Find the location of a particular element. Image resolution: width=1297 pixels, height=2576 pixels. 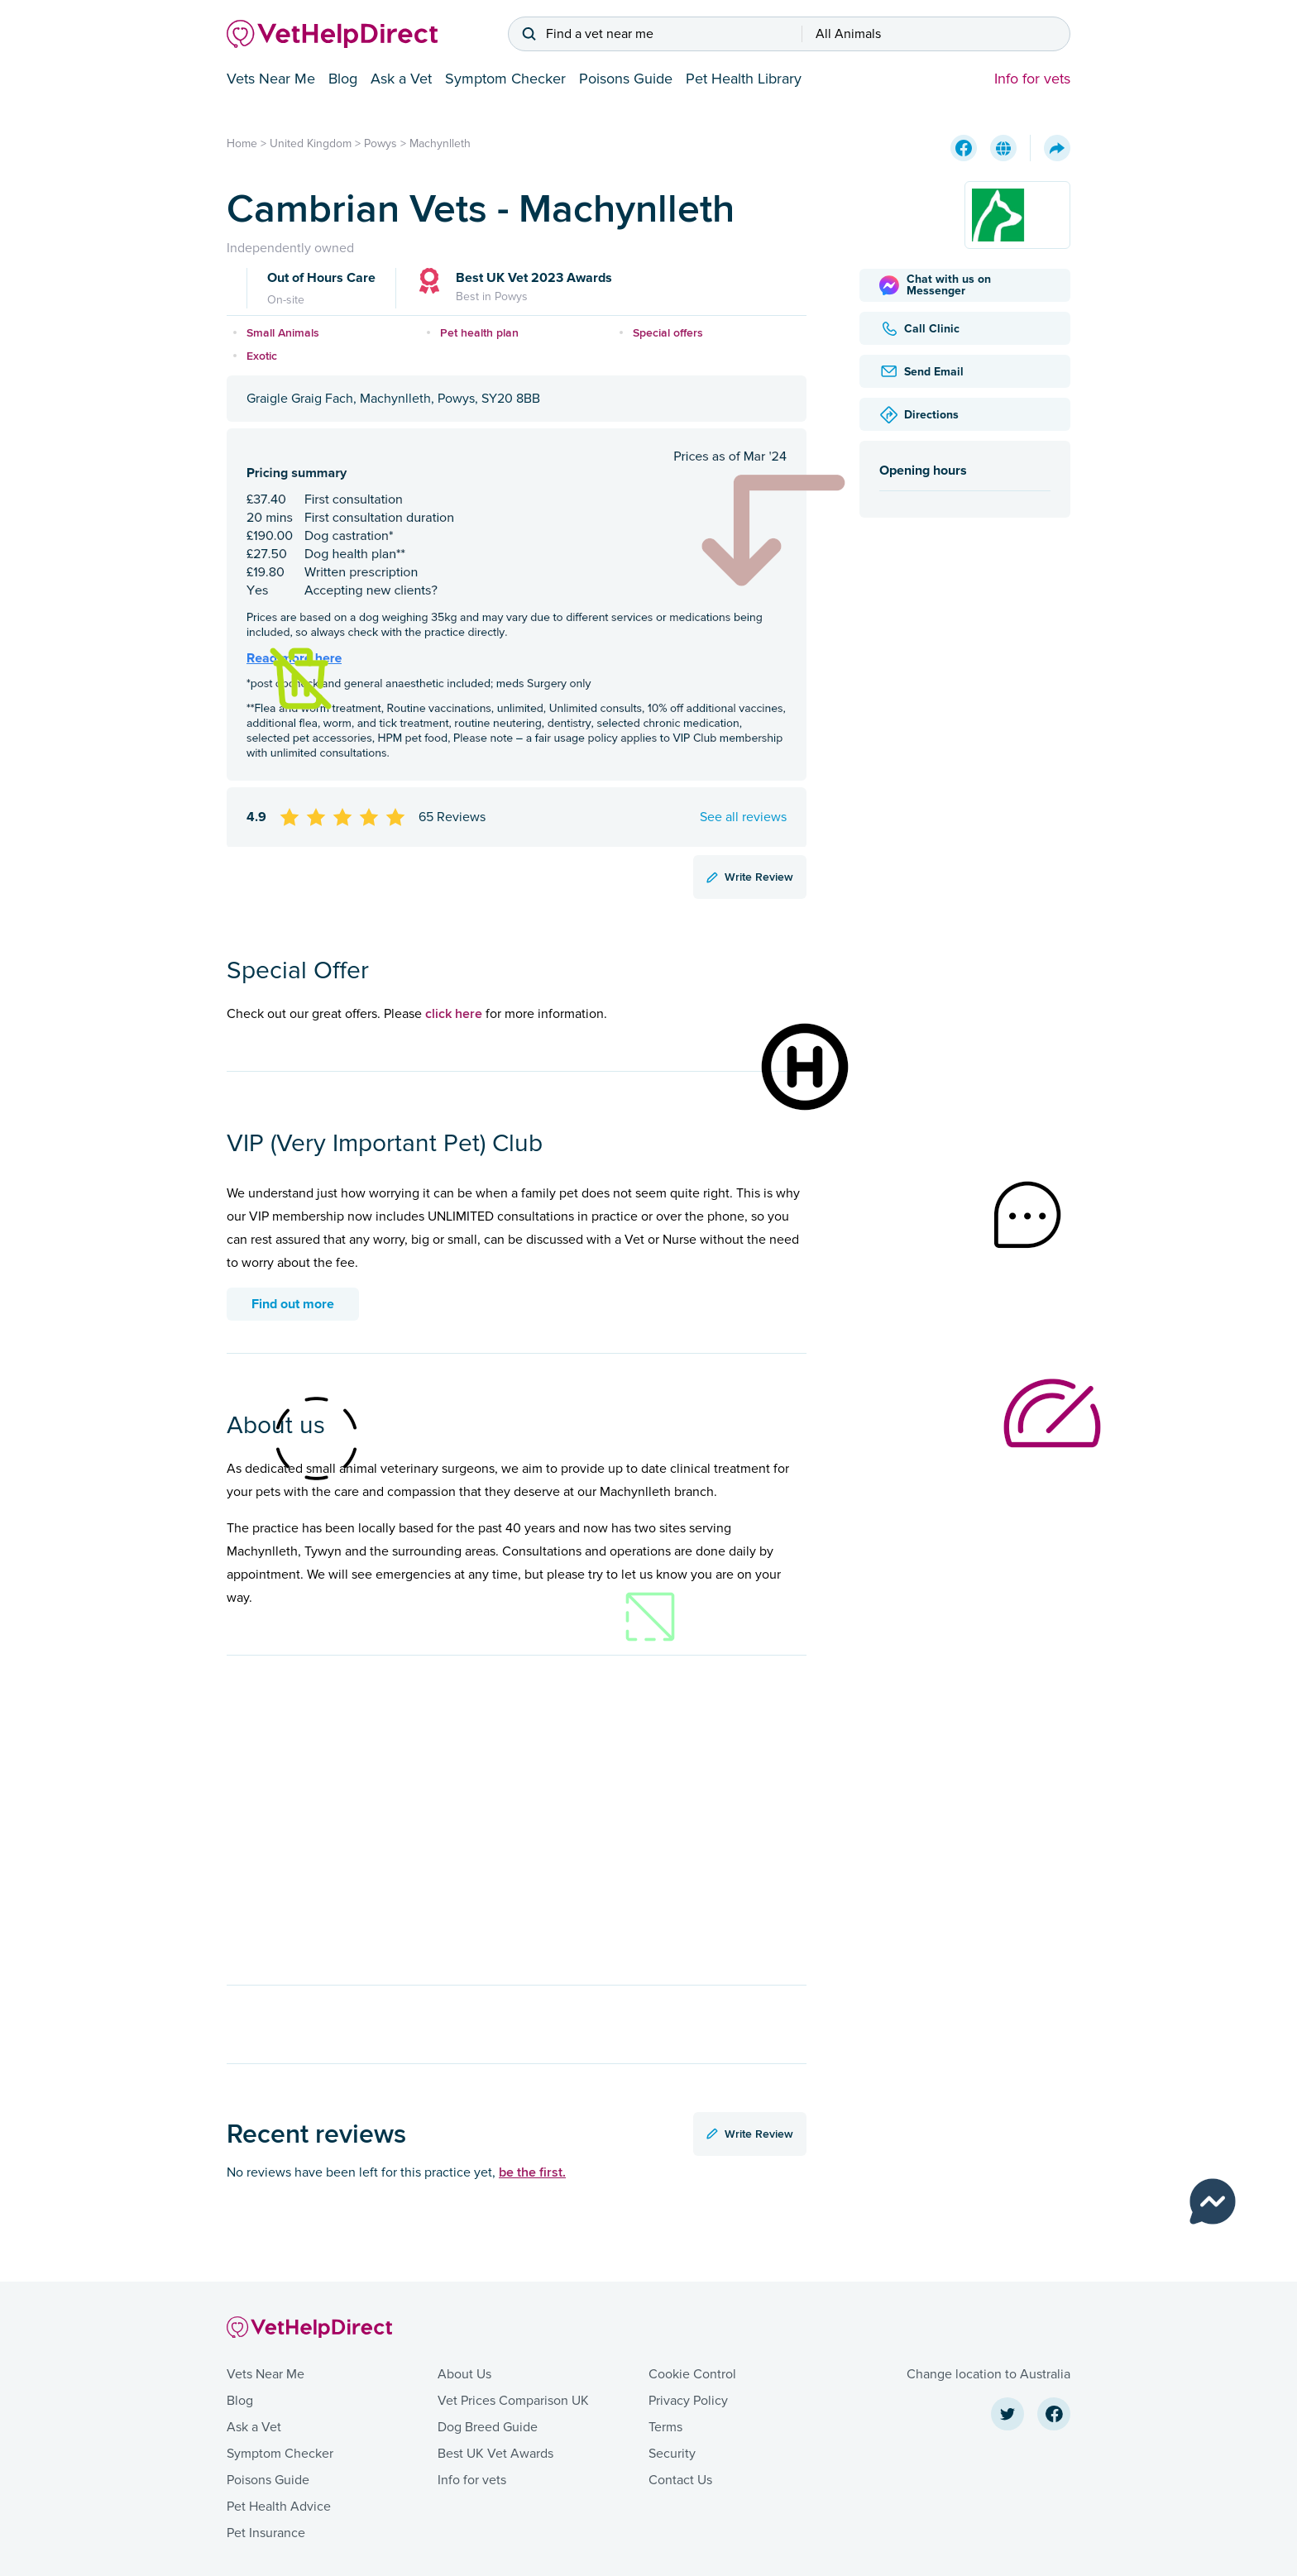

delete function is disabled or unavailable is located at coordinates (300, 678).